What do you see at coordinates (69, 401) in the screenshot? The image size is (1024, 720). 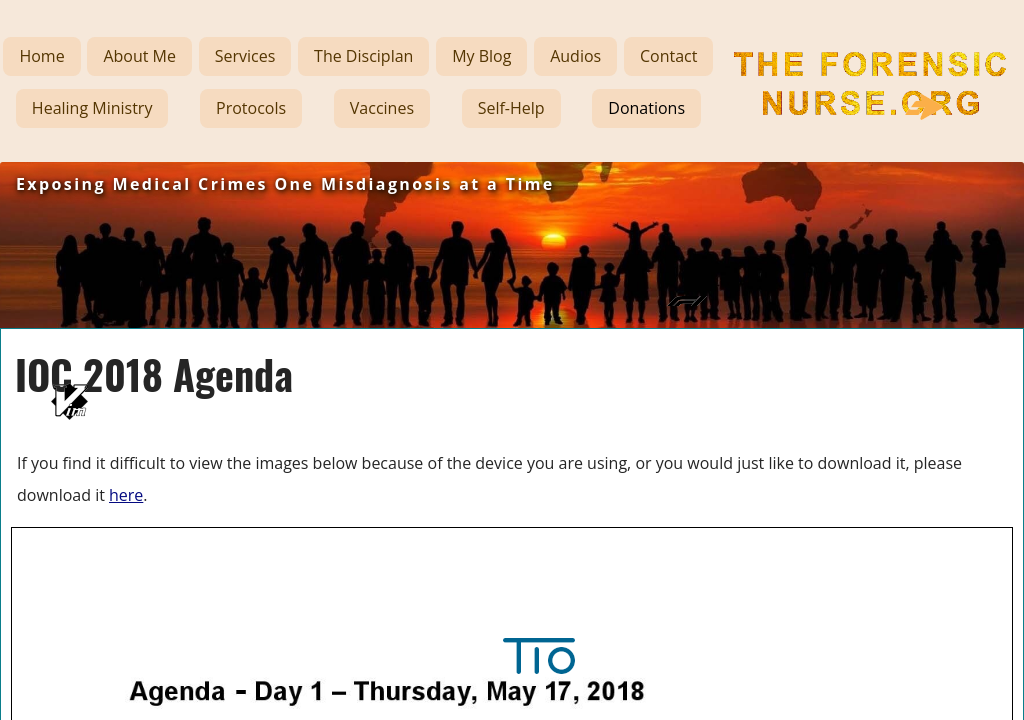 I see `open vim text editor` at bounding box center [69, 401].